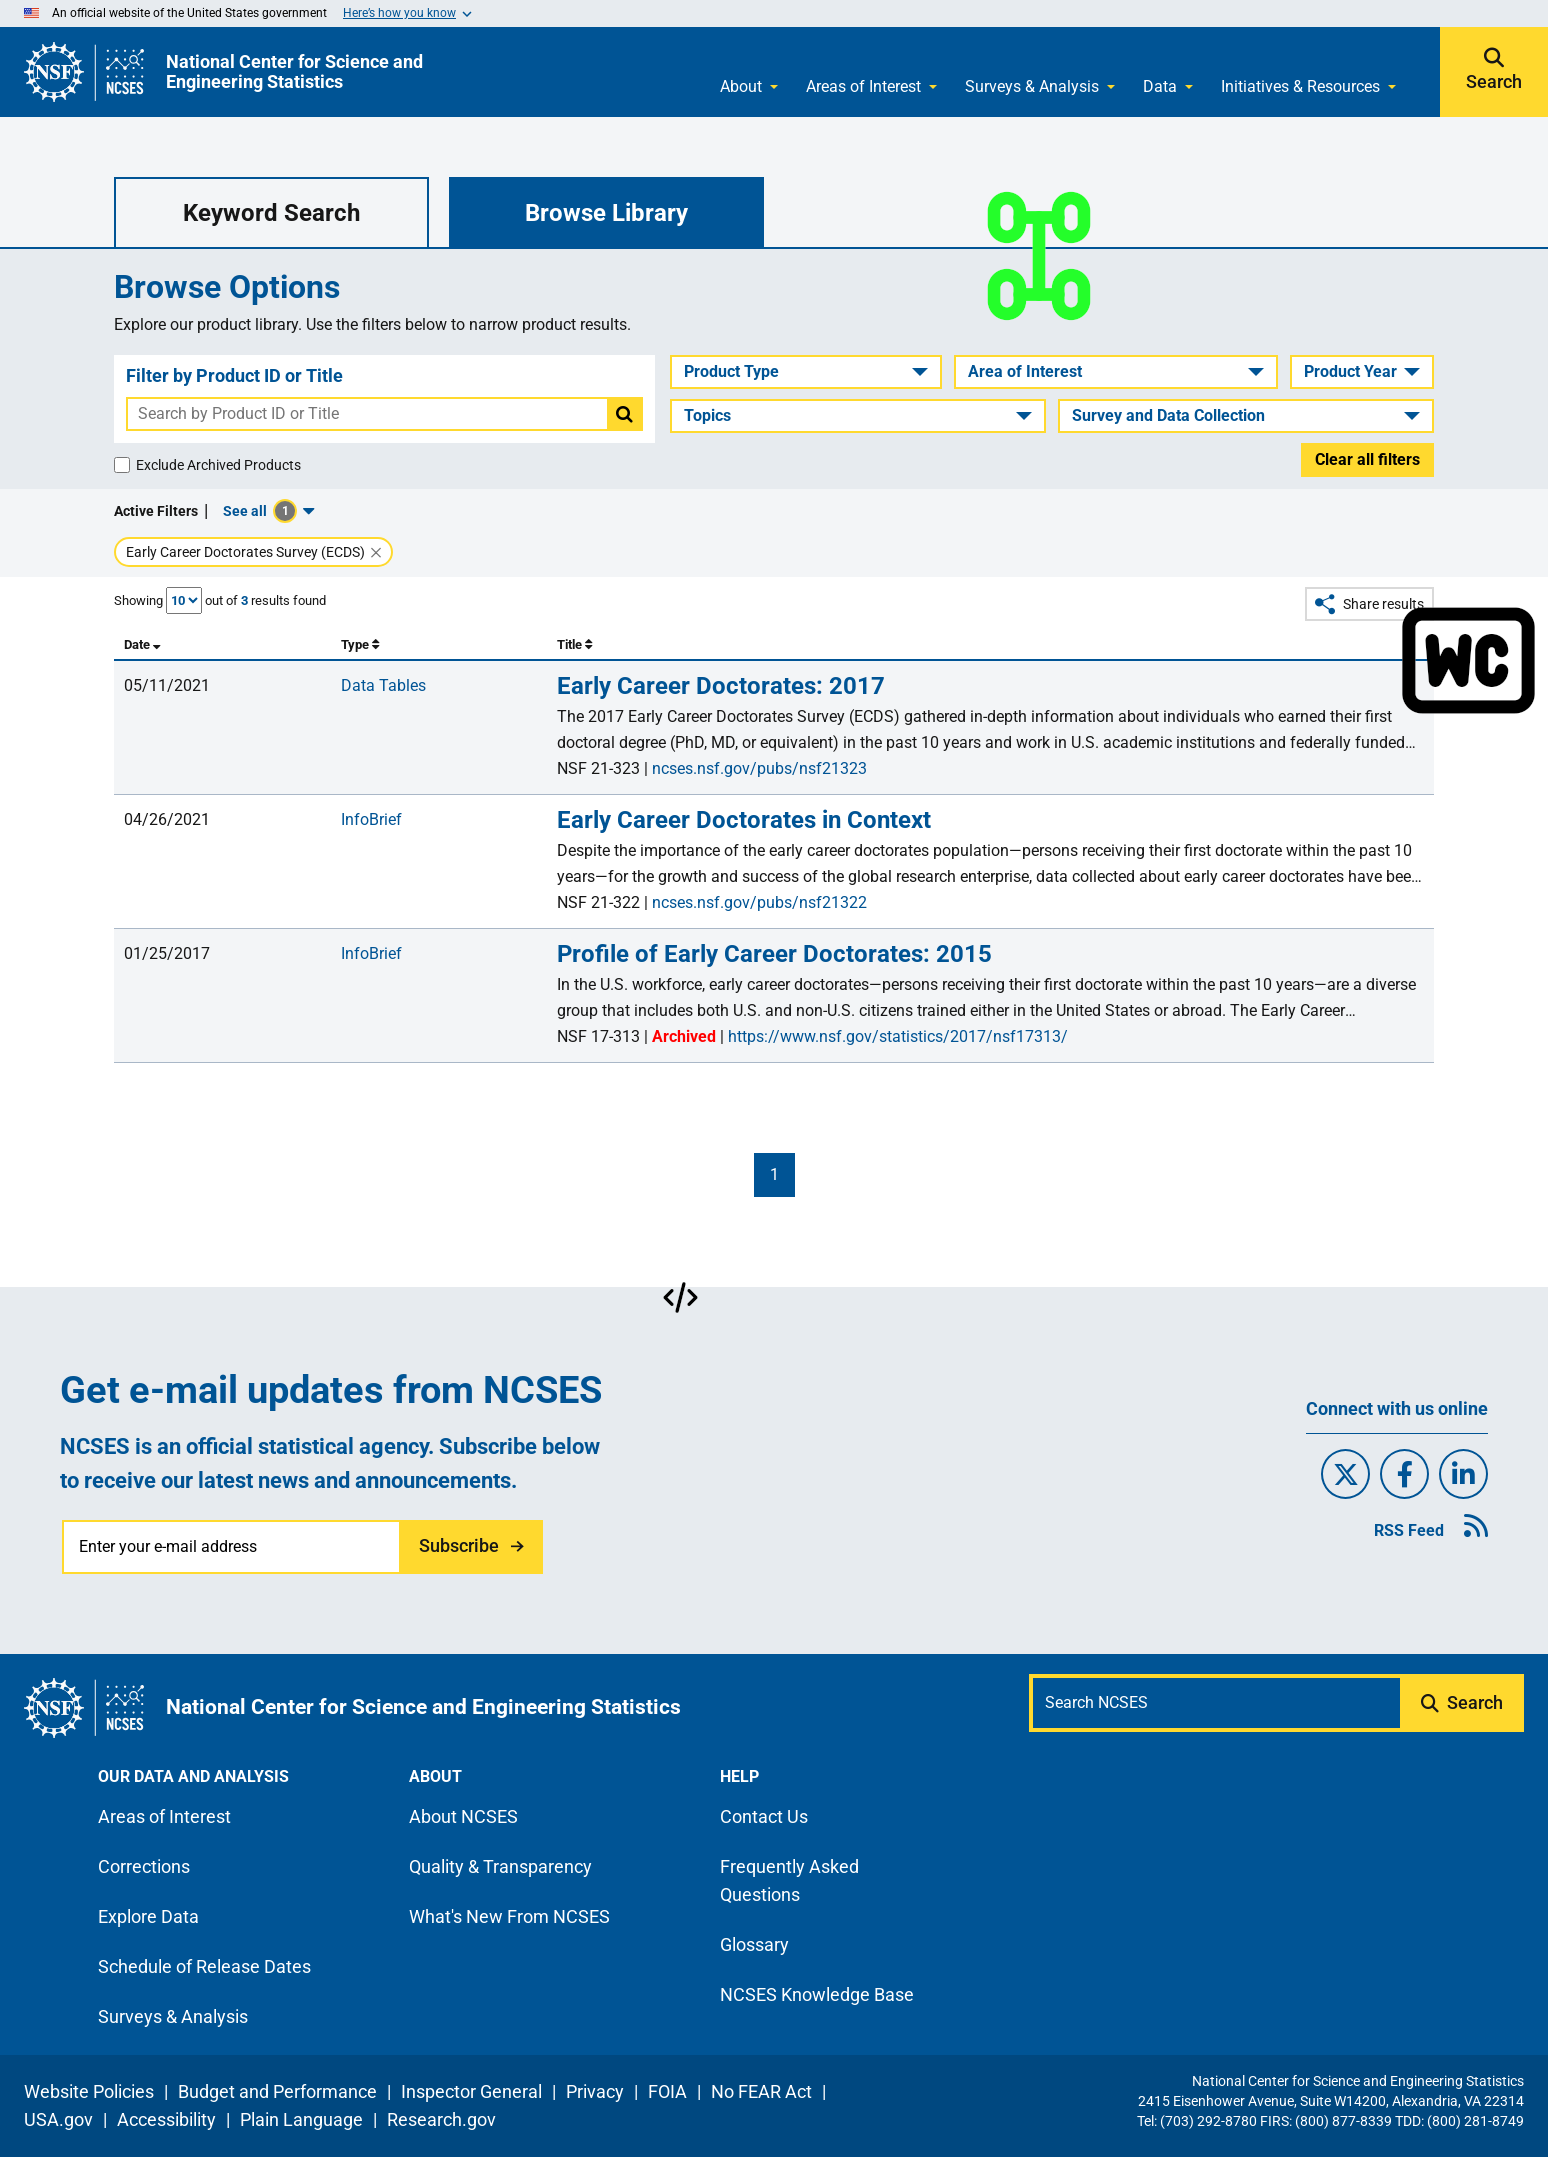  What do you see at coordinates (1468, 660) in the screenshot?
I see `indicates restroom or water closet location` at bounding box center [1468, 660].